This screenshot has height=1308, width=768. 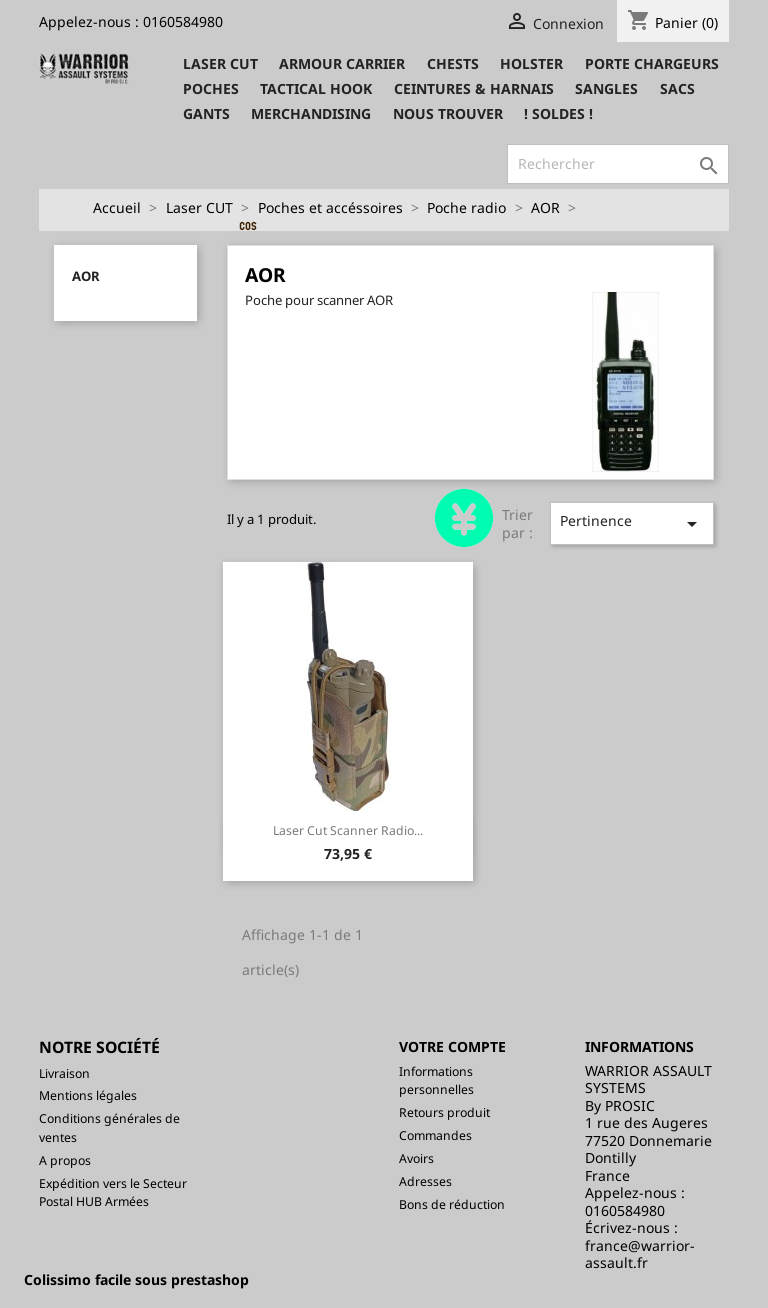 I want to click on view balance in japanese yen, so click(x=464, y=518).